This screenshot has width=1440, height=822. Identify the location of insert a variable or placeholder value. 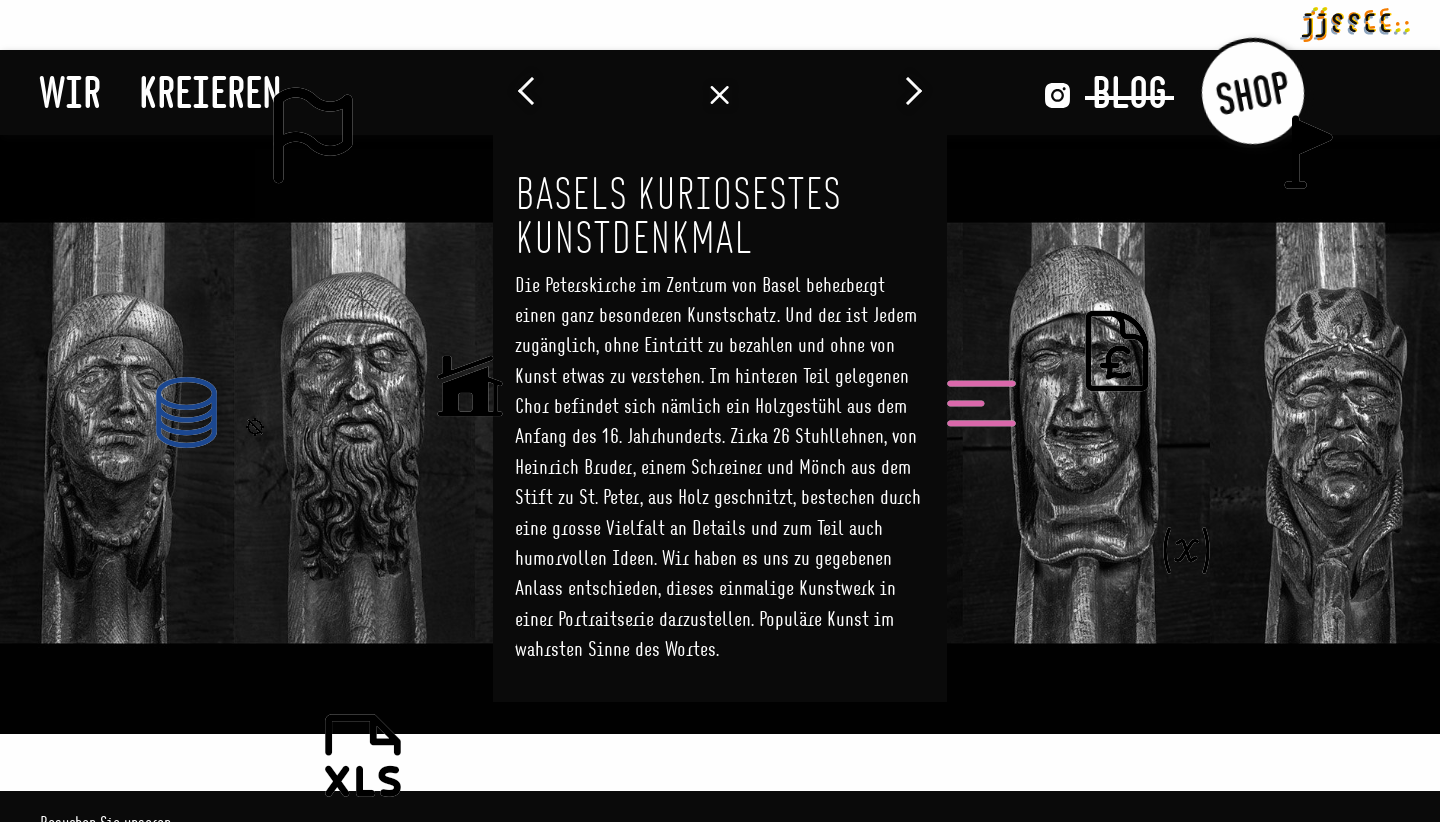
(1186, 550).